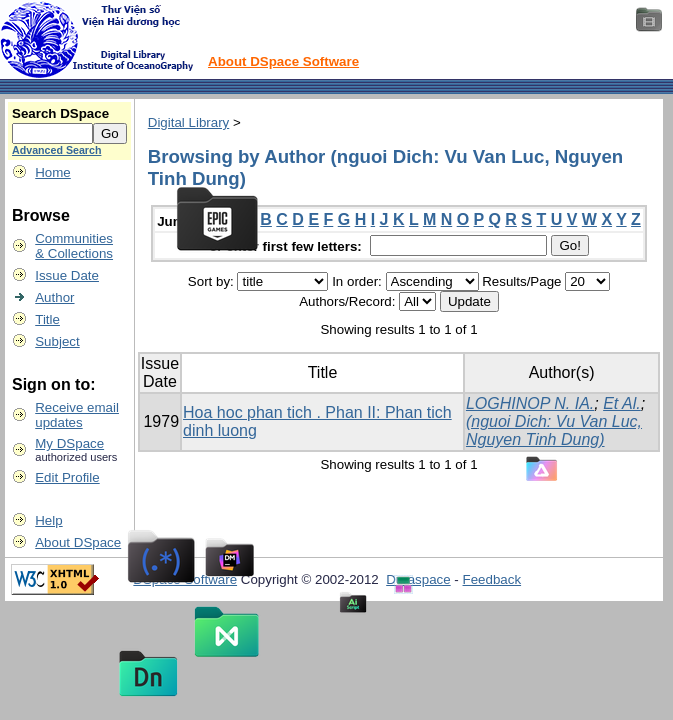 This screenshot has width=673, height=720. I want to click on open the Affinity app folder, so click(541, 469).